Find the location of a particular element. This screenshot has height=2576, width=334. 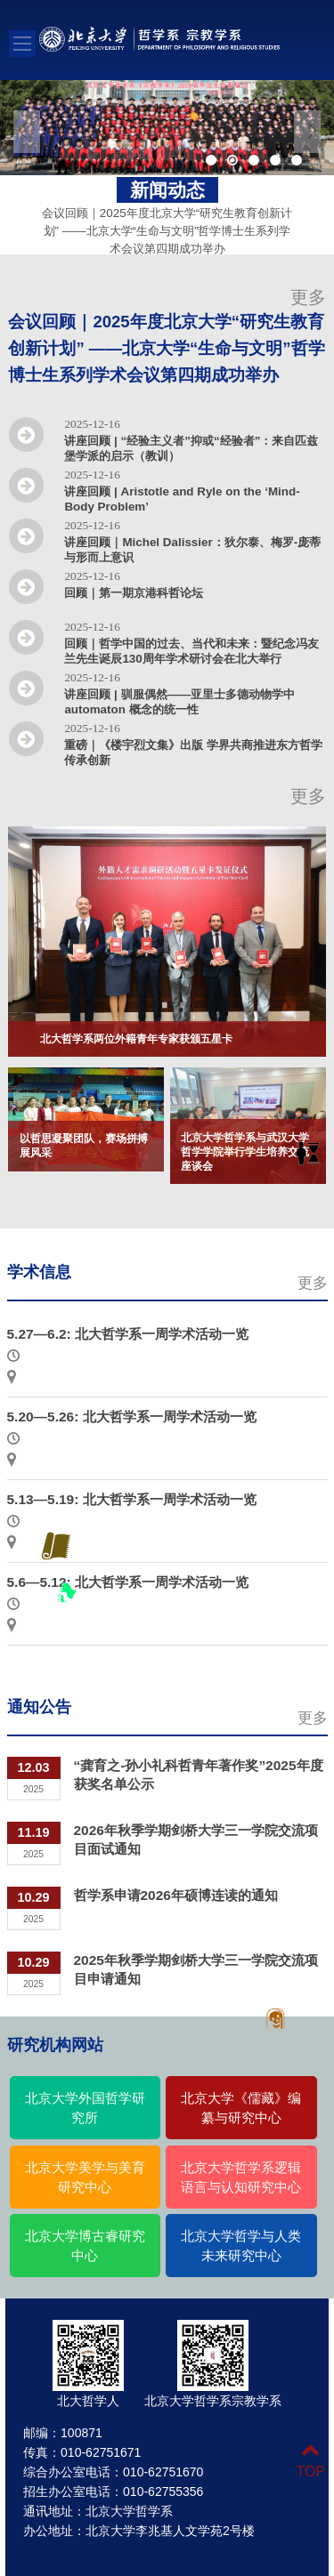

view collected specimens or curiosities is located at coordinates (275, 2018).